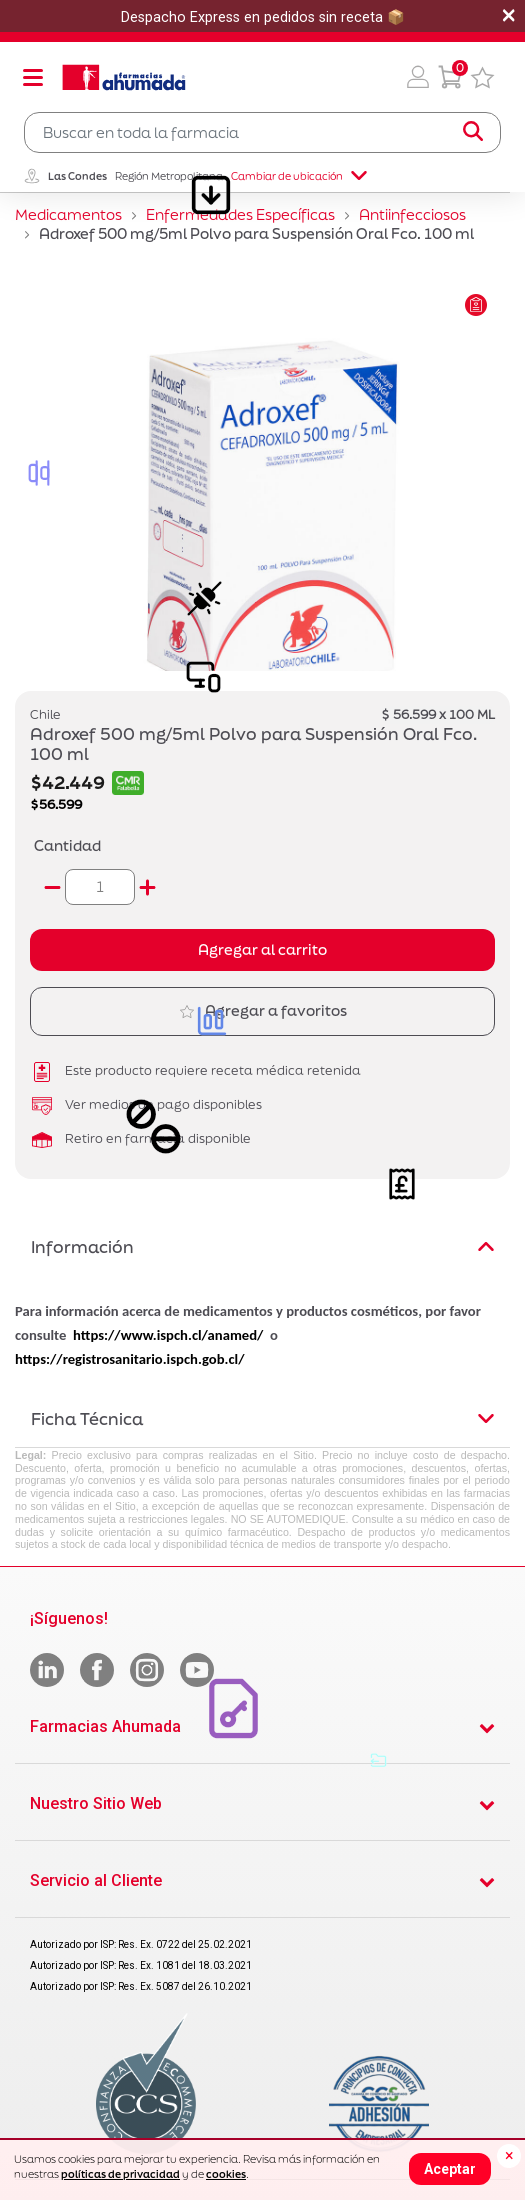  I want to click on distribute objects horizontally from the end, so click(39, 473).